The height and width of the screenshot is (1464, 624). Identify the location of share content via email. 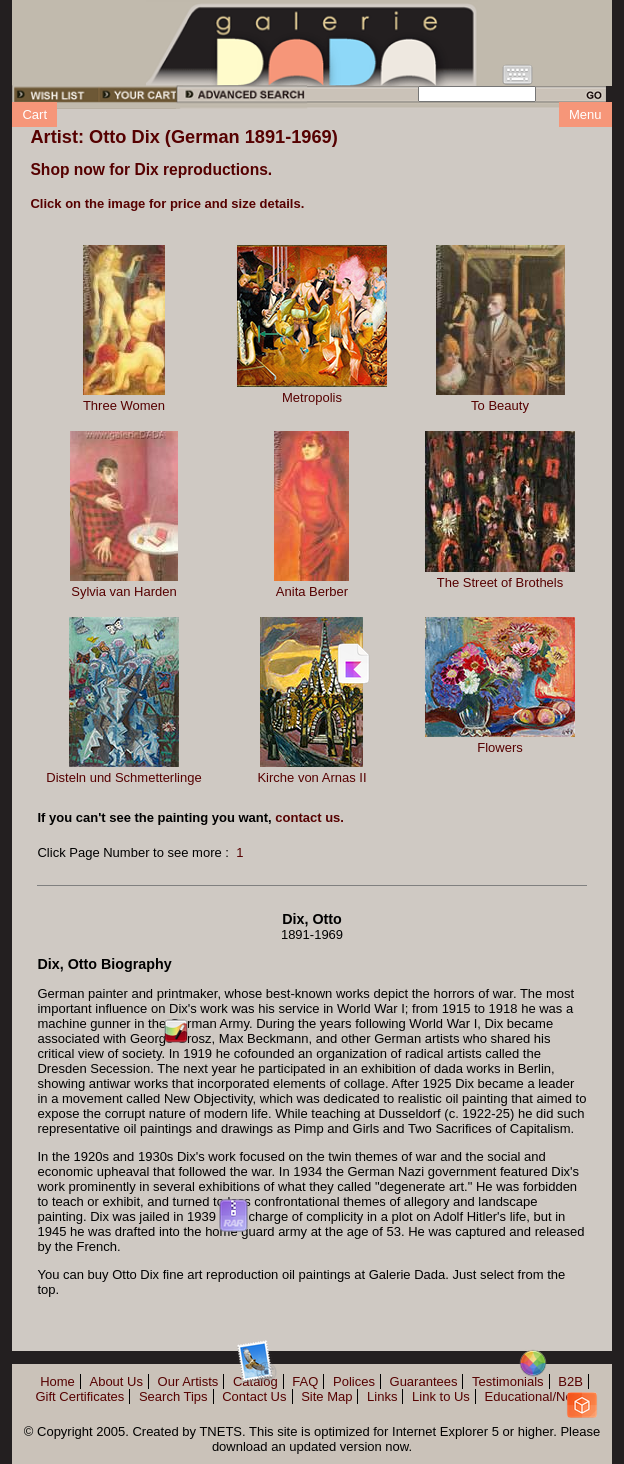
(255, 1361).